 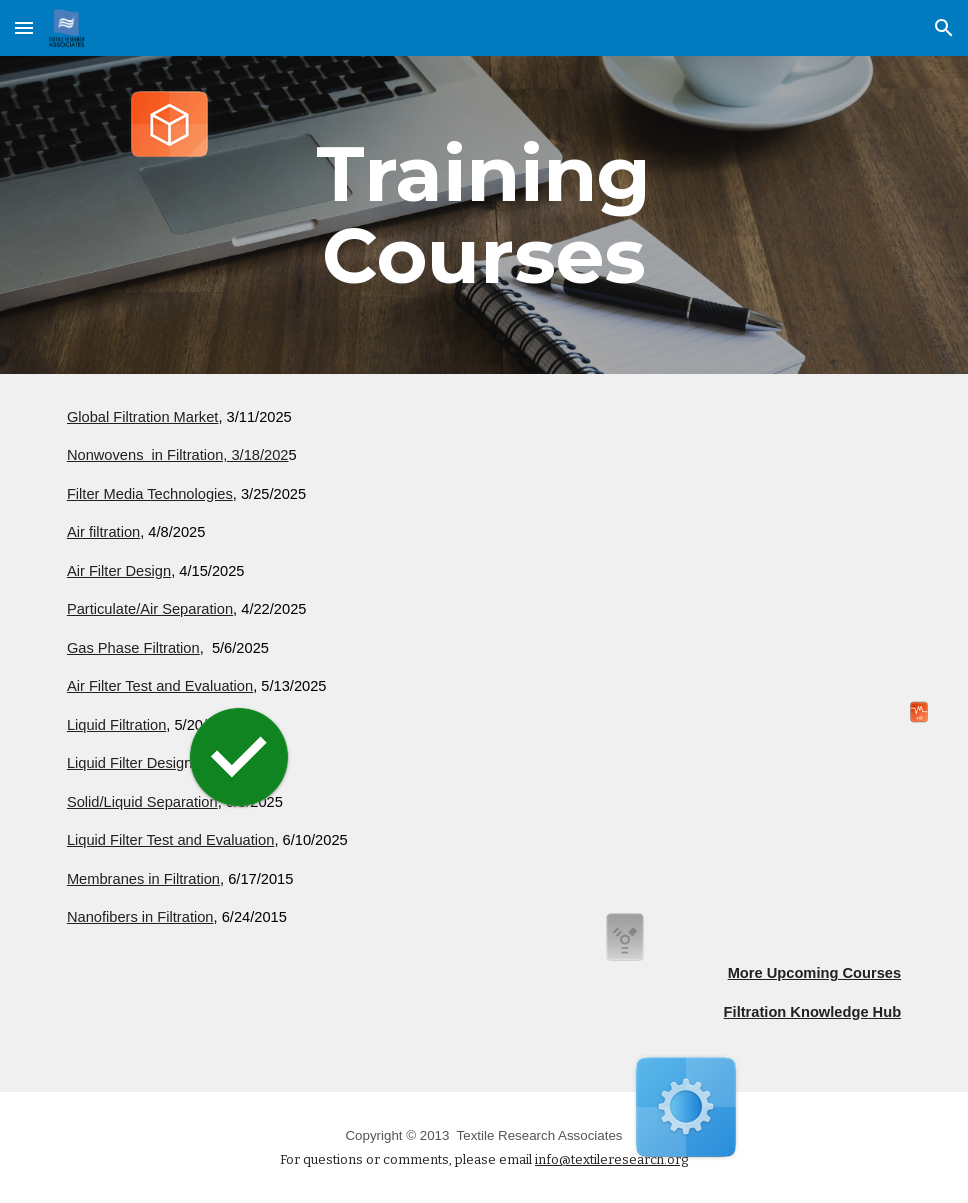 I want to click on 3D model file in STL ASCII format, so click(x=169, y=121).